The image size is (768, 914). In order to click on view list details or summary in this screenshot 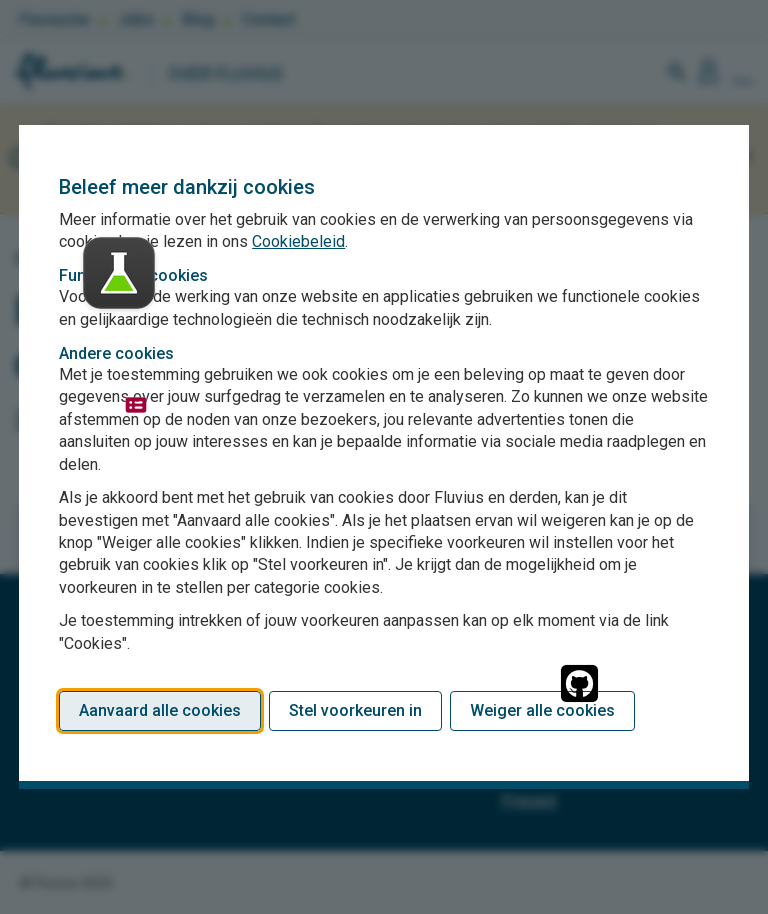, I will do `click(136, 405)`.